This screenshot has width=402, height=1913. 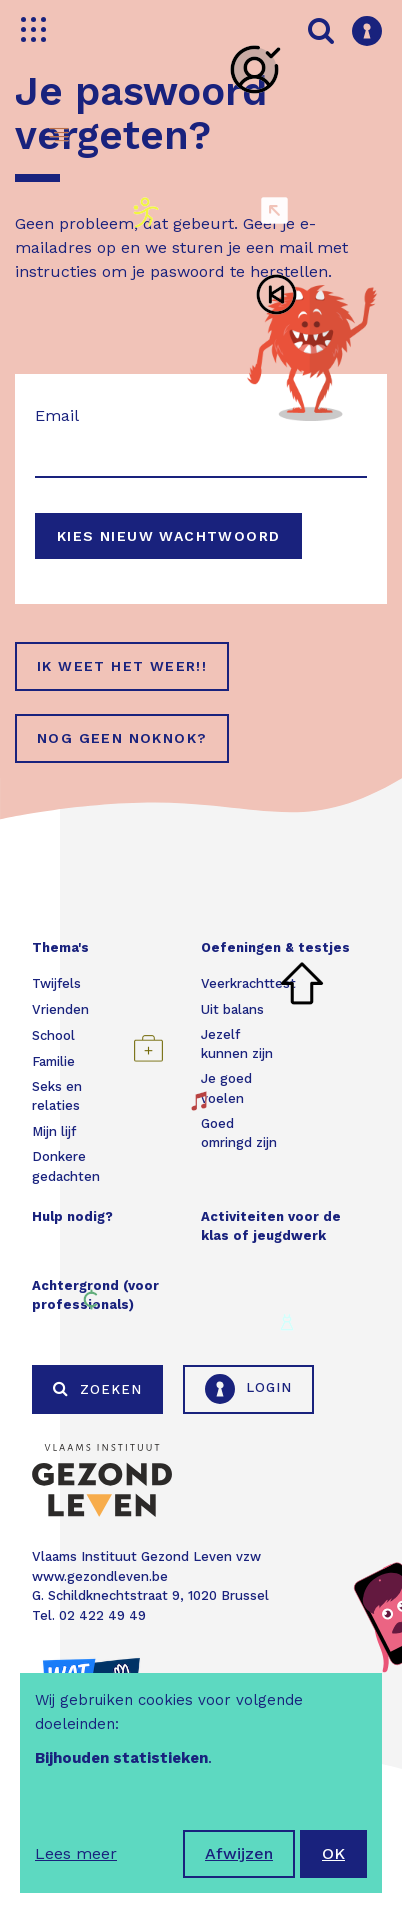 What do you see at coordinates (59, 135) in the screenshot?
I see `align text to the right` at bounding box center [59, 135].